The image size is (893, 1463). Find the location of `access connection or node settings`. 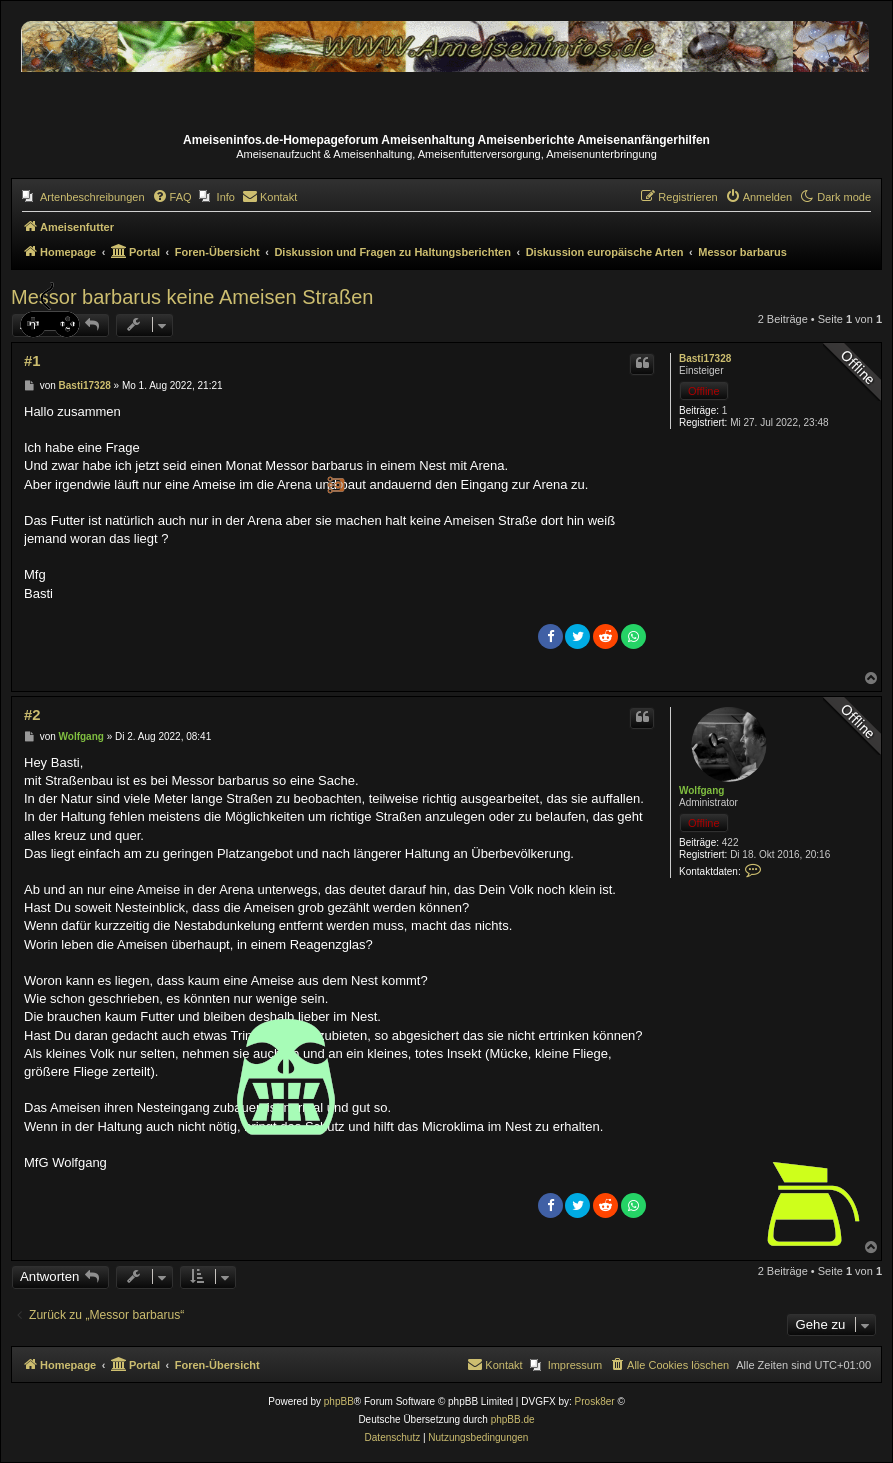

access connection or node settings is located at coordinates (336, 485).